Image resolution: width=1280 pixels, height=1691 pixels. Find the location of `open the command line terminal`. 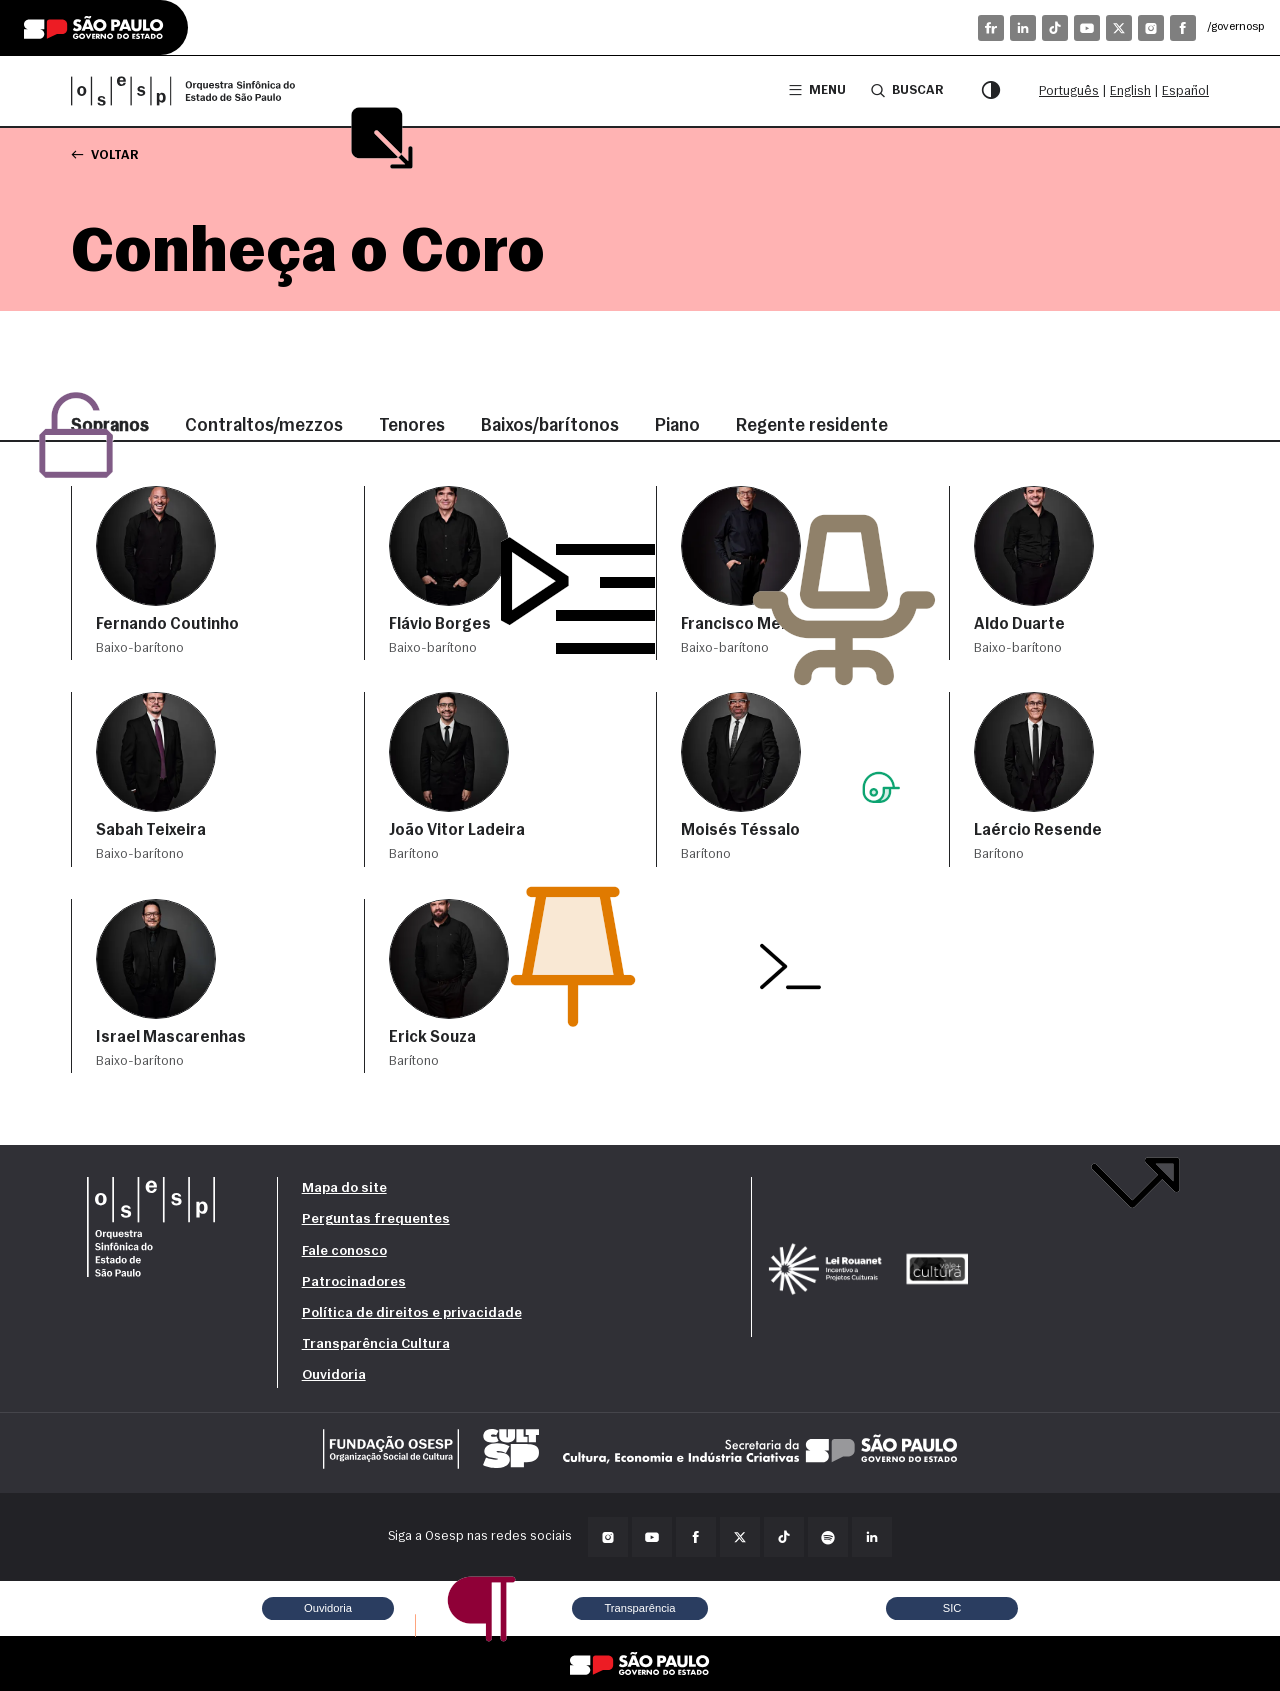

open the command line terminal is located at coordinates (790, 966).